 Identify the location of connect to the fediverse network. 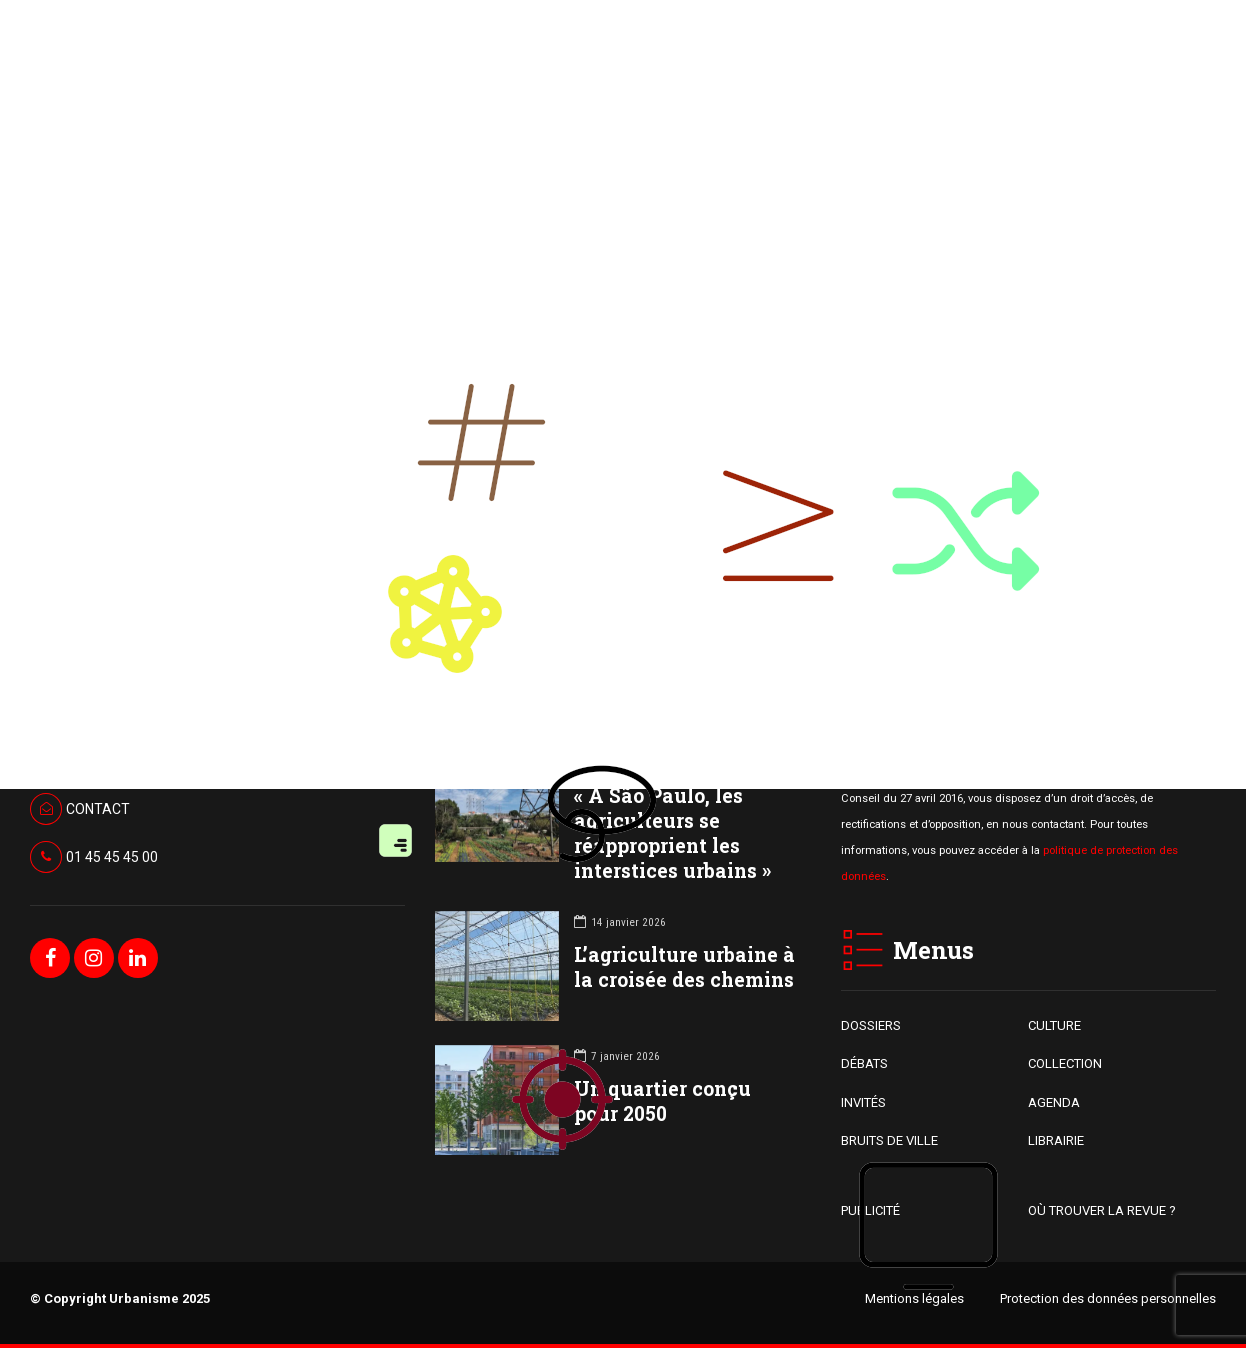
(443, 614).